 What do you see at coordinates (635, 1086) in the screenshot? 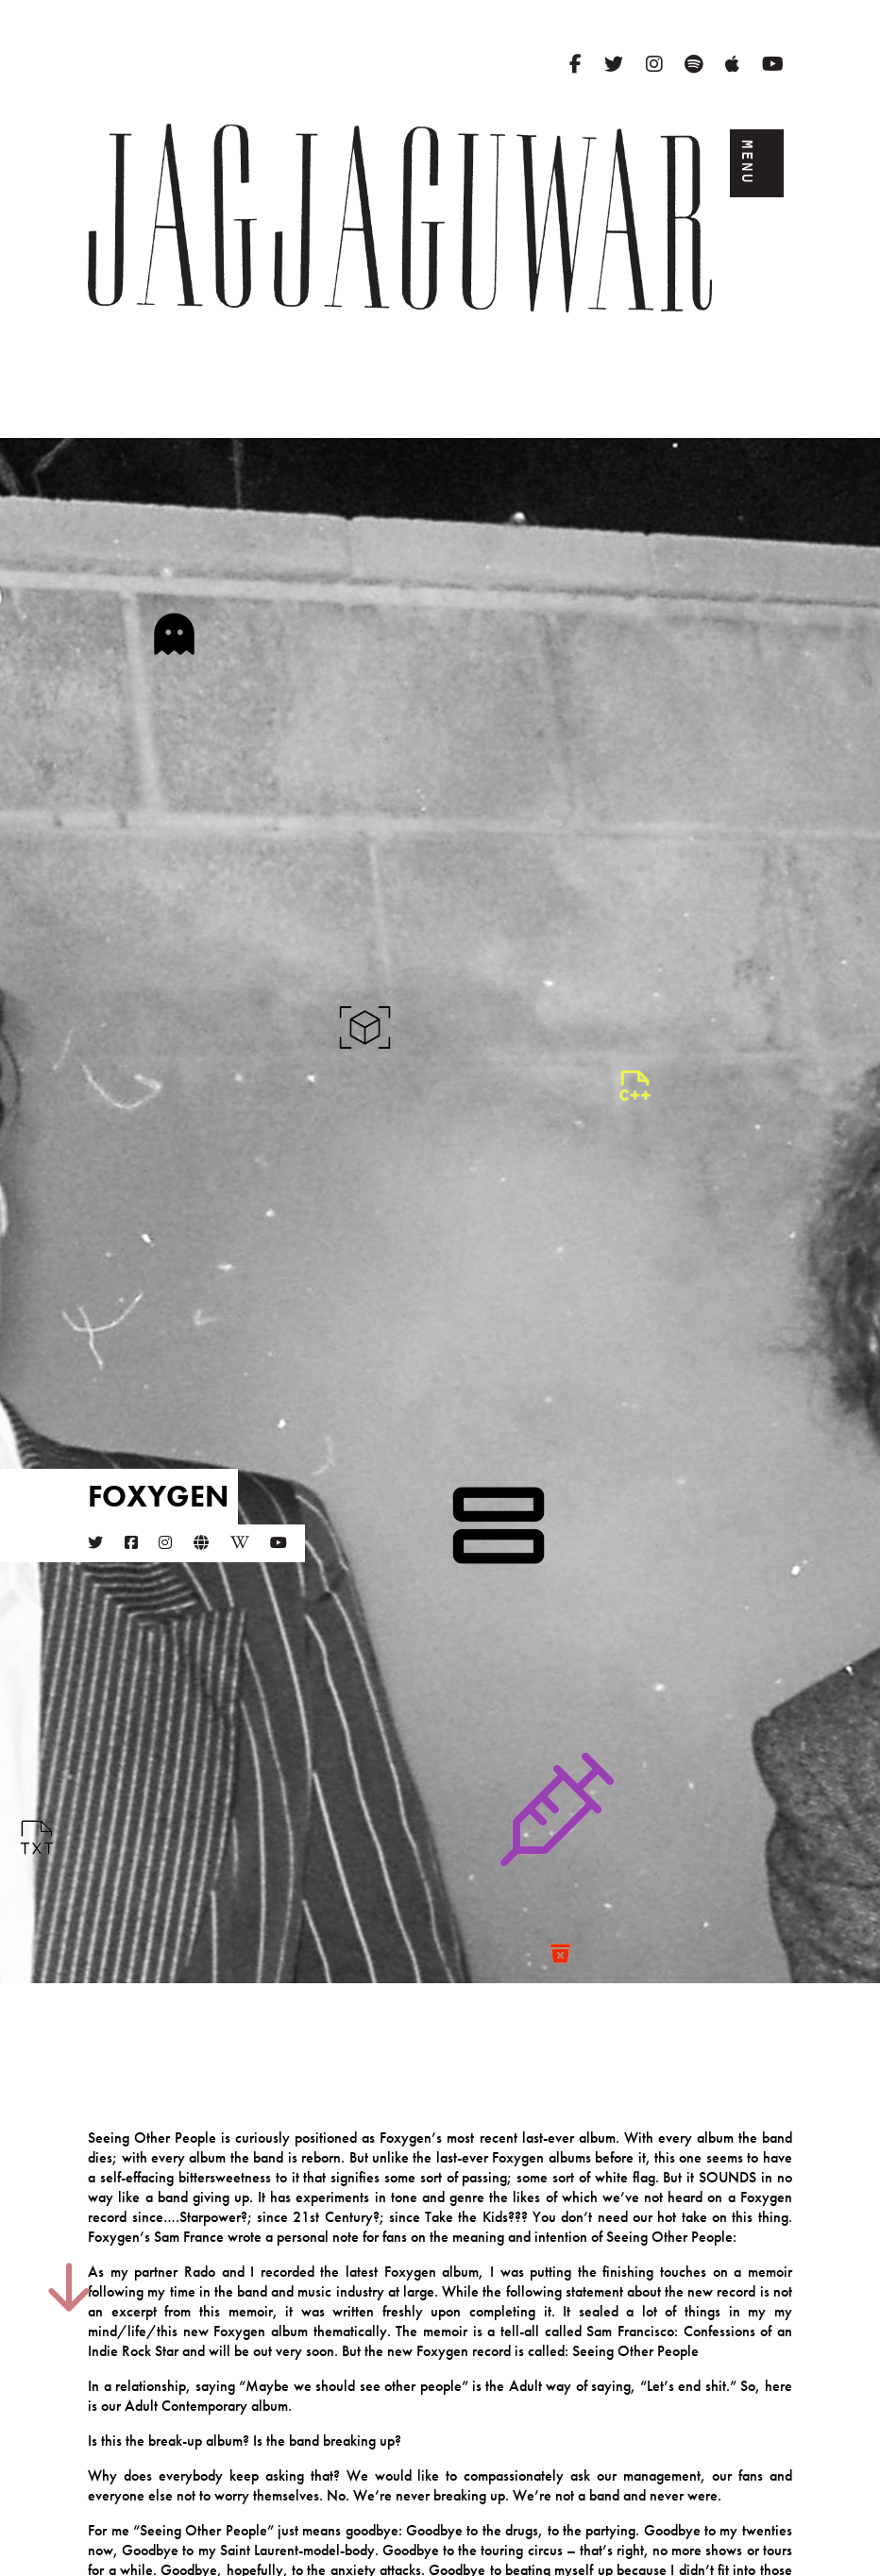
I see `a C++ source code file` at bounding box center [635, 1086].